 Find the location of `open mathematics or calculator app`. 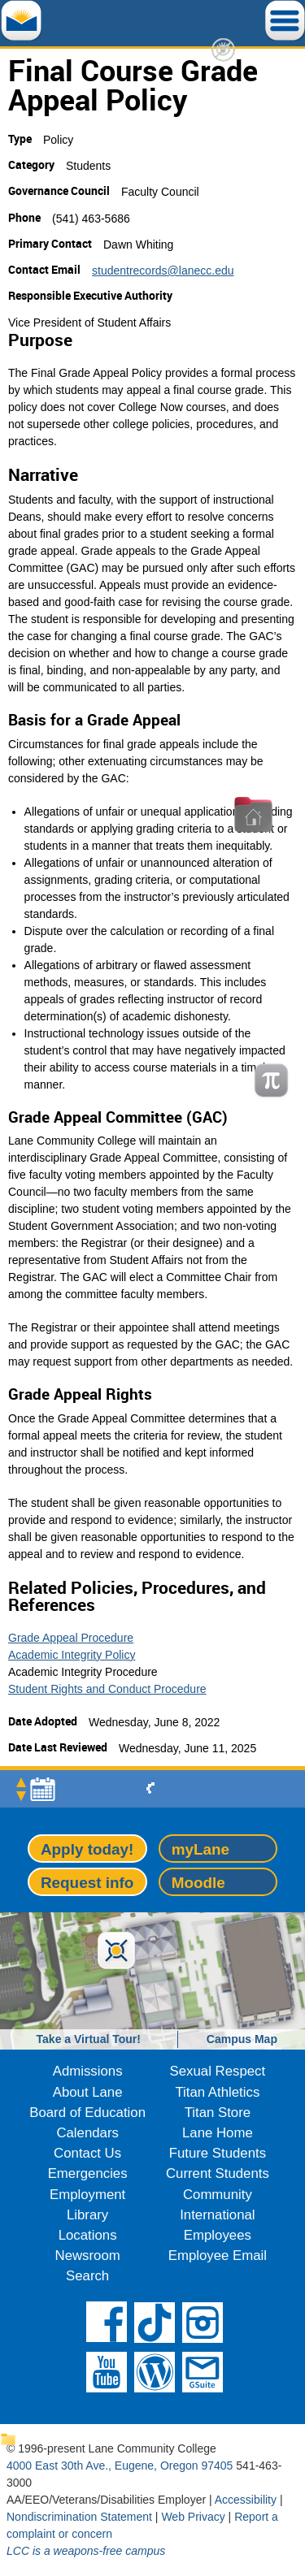

open mathematics or calculator app is located at coordinates (271, 1080).